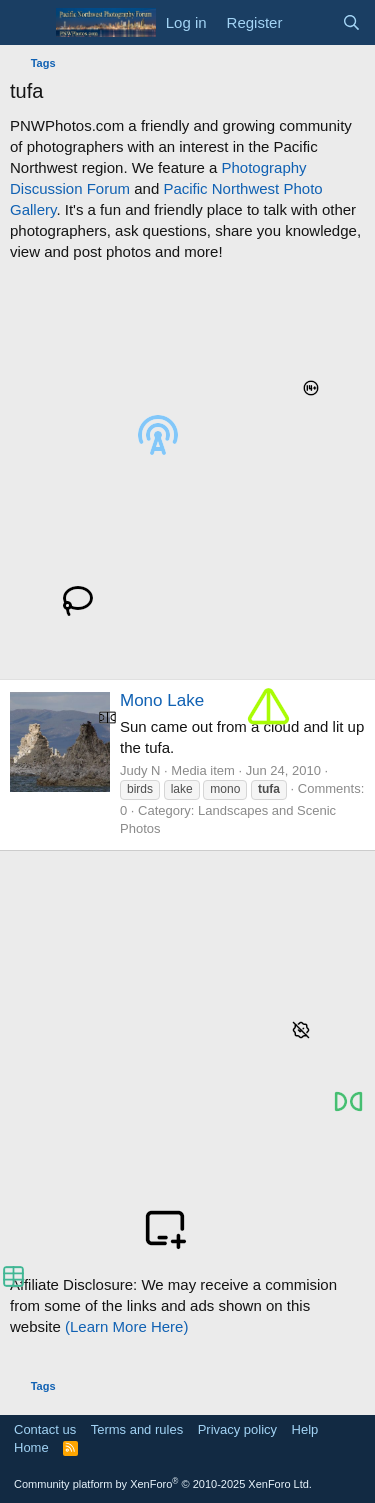 This screenshot has width=375, height=1503. I want to click on view data in table format, so click(13, 1276).